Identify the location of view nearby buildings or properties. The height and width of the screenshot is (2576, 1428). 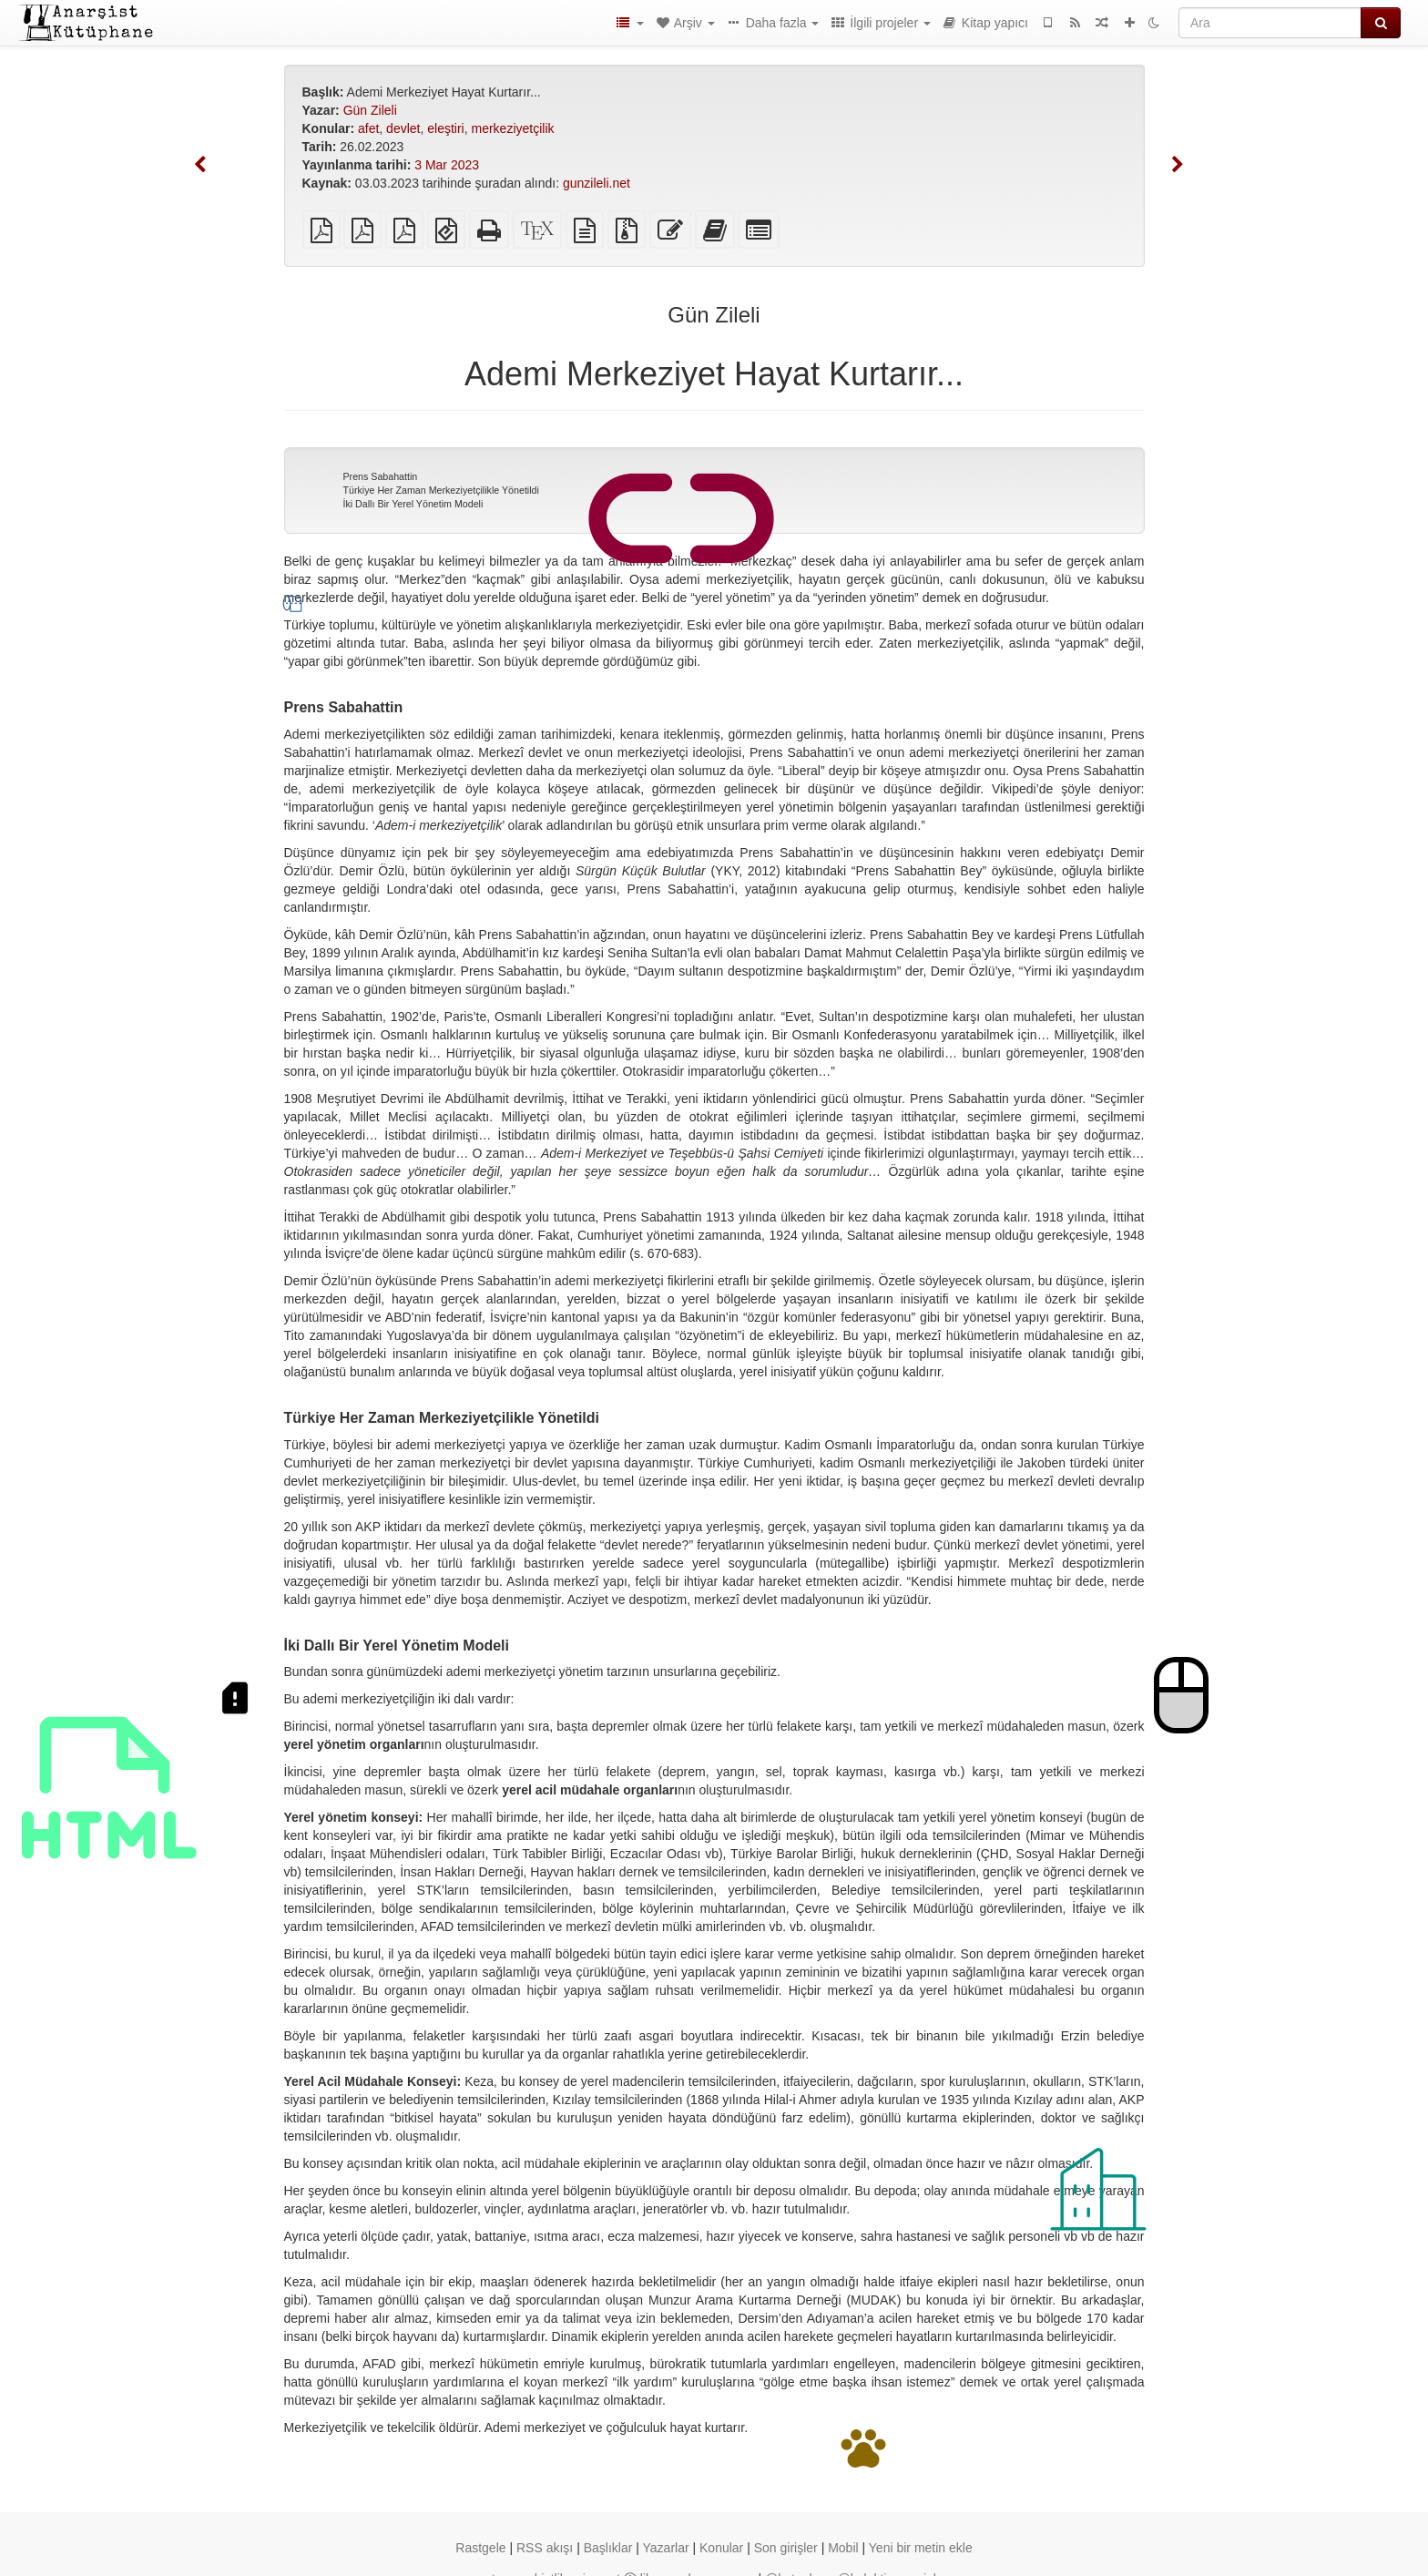
(1098, 2193).